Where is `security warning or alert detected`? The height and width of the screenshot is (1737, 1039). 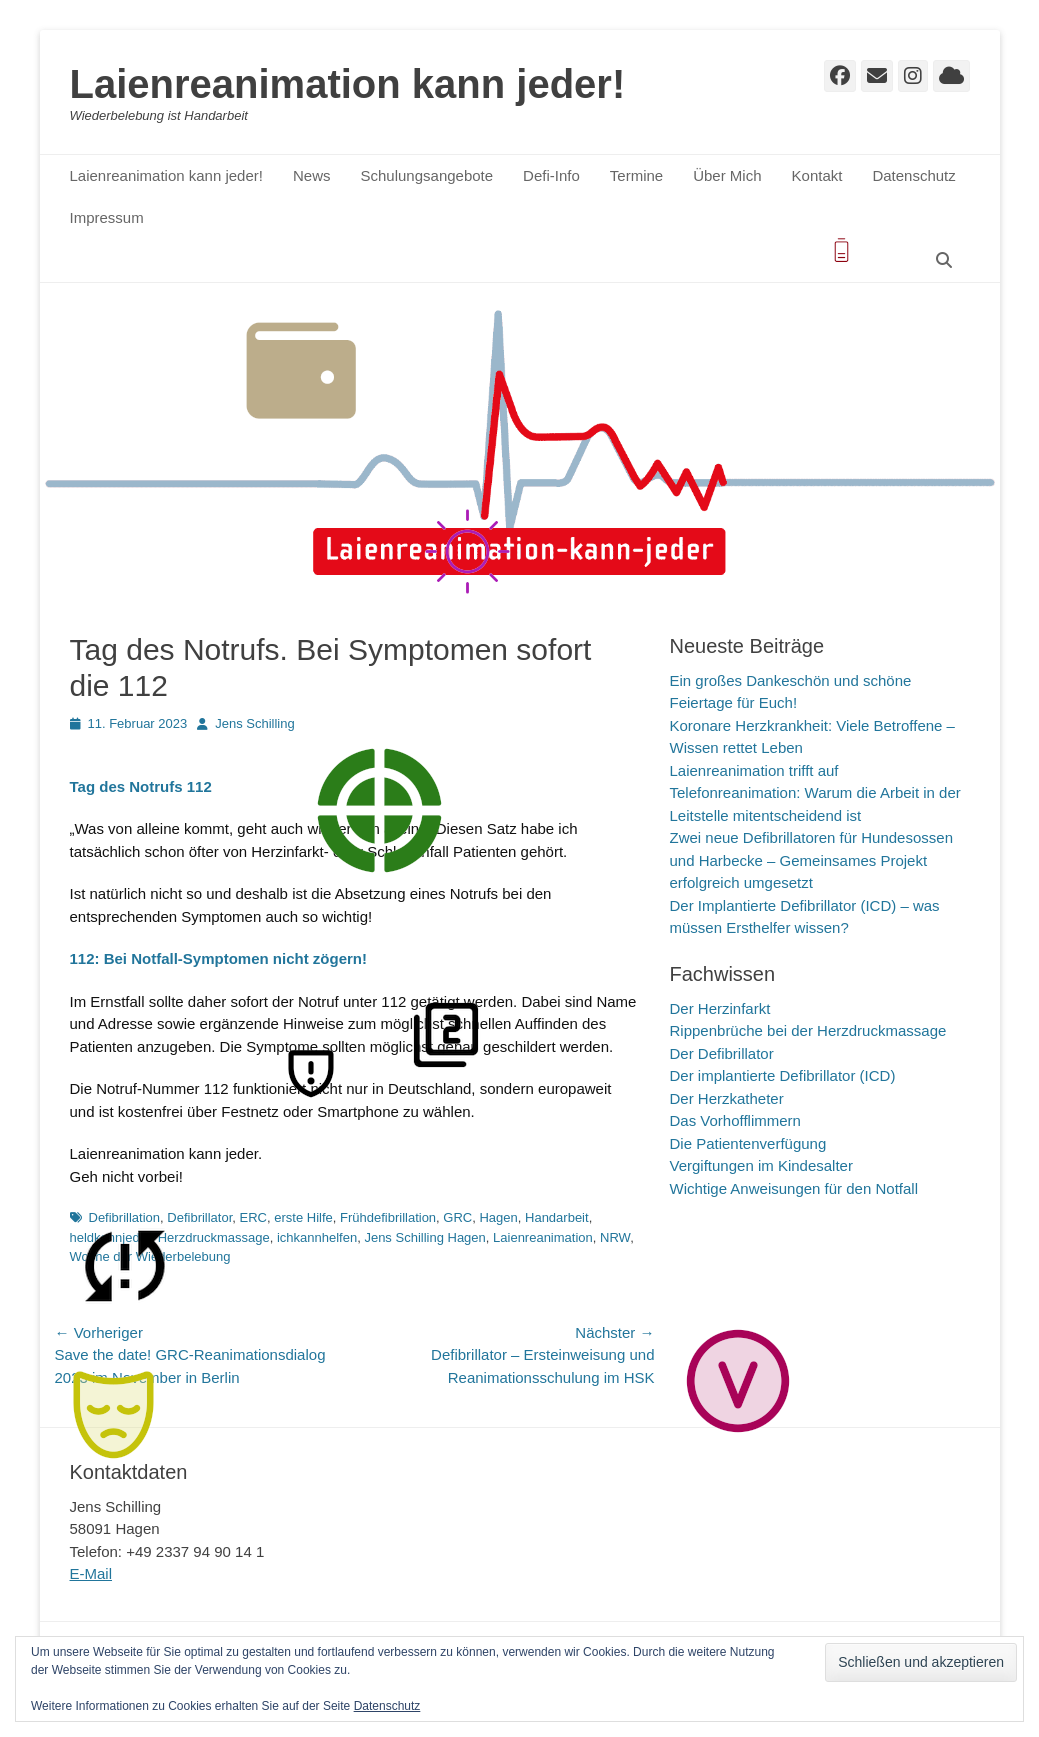
security warning or alert detected is located at coordinates (311, 1071).